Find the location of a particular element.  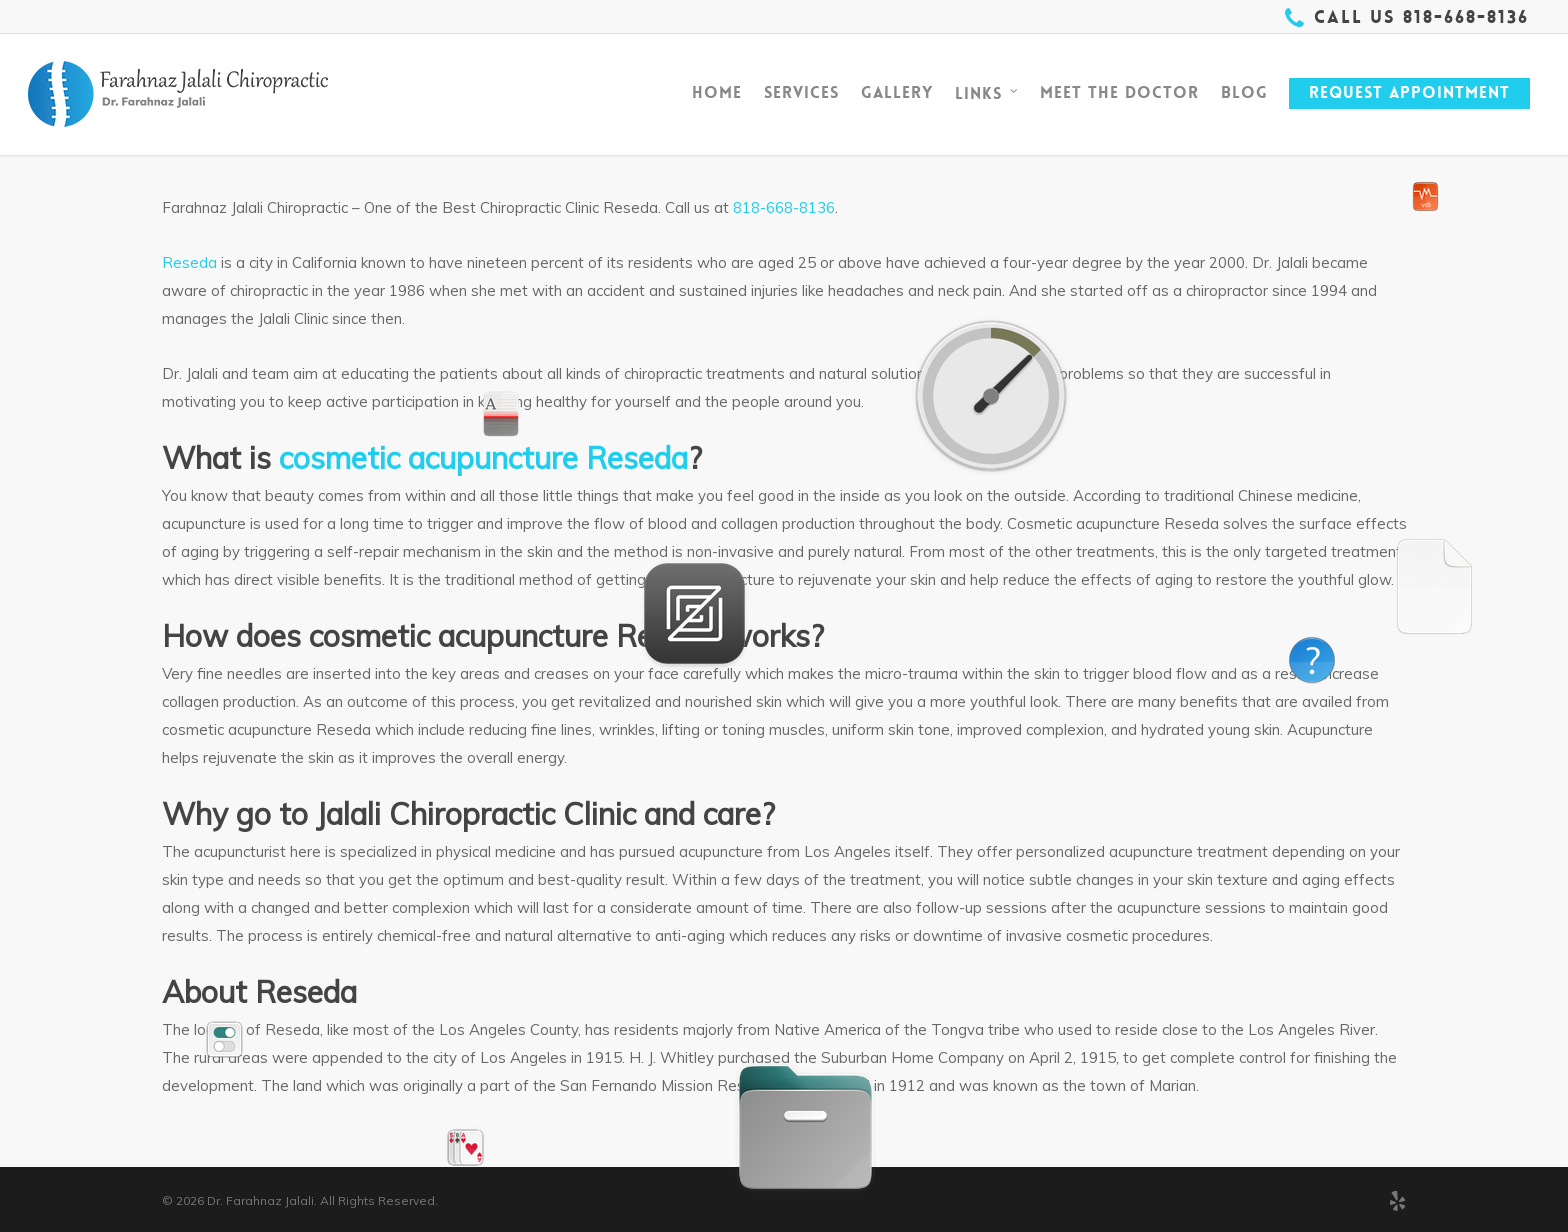

launch sysprof system profiler is located at coordinates (991, 396).